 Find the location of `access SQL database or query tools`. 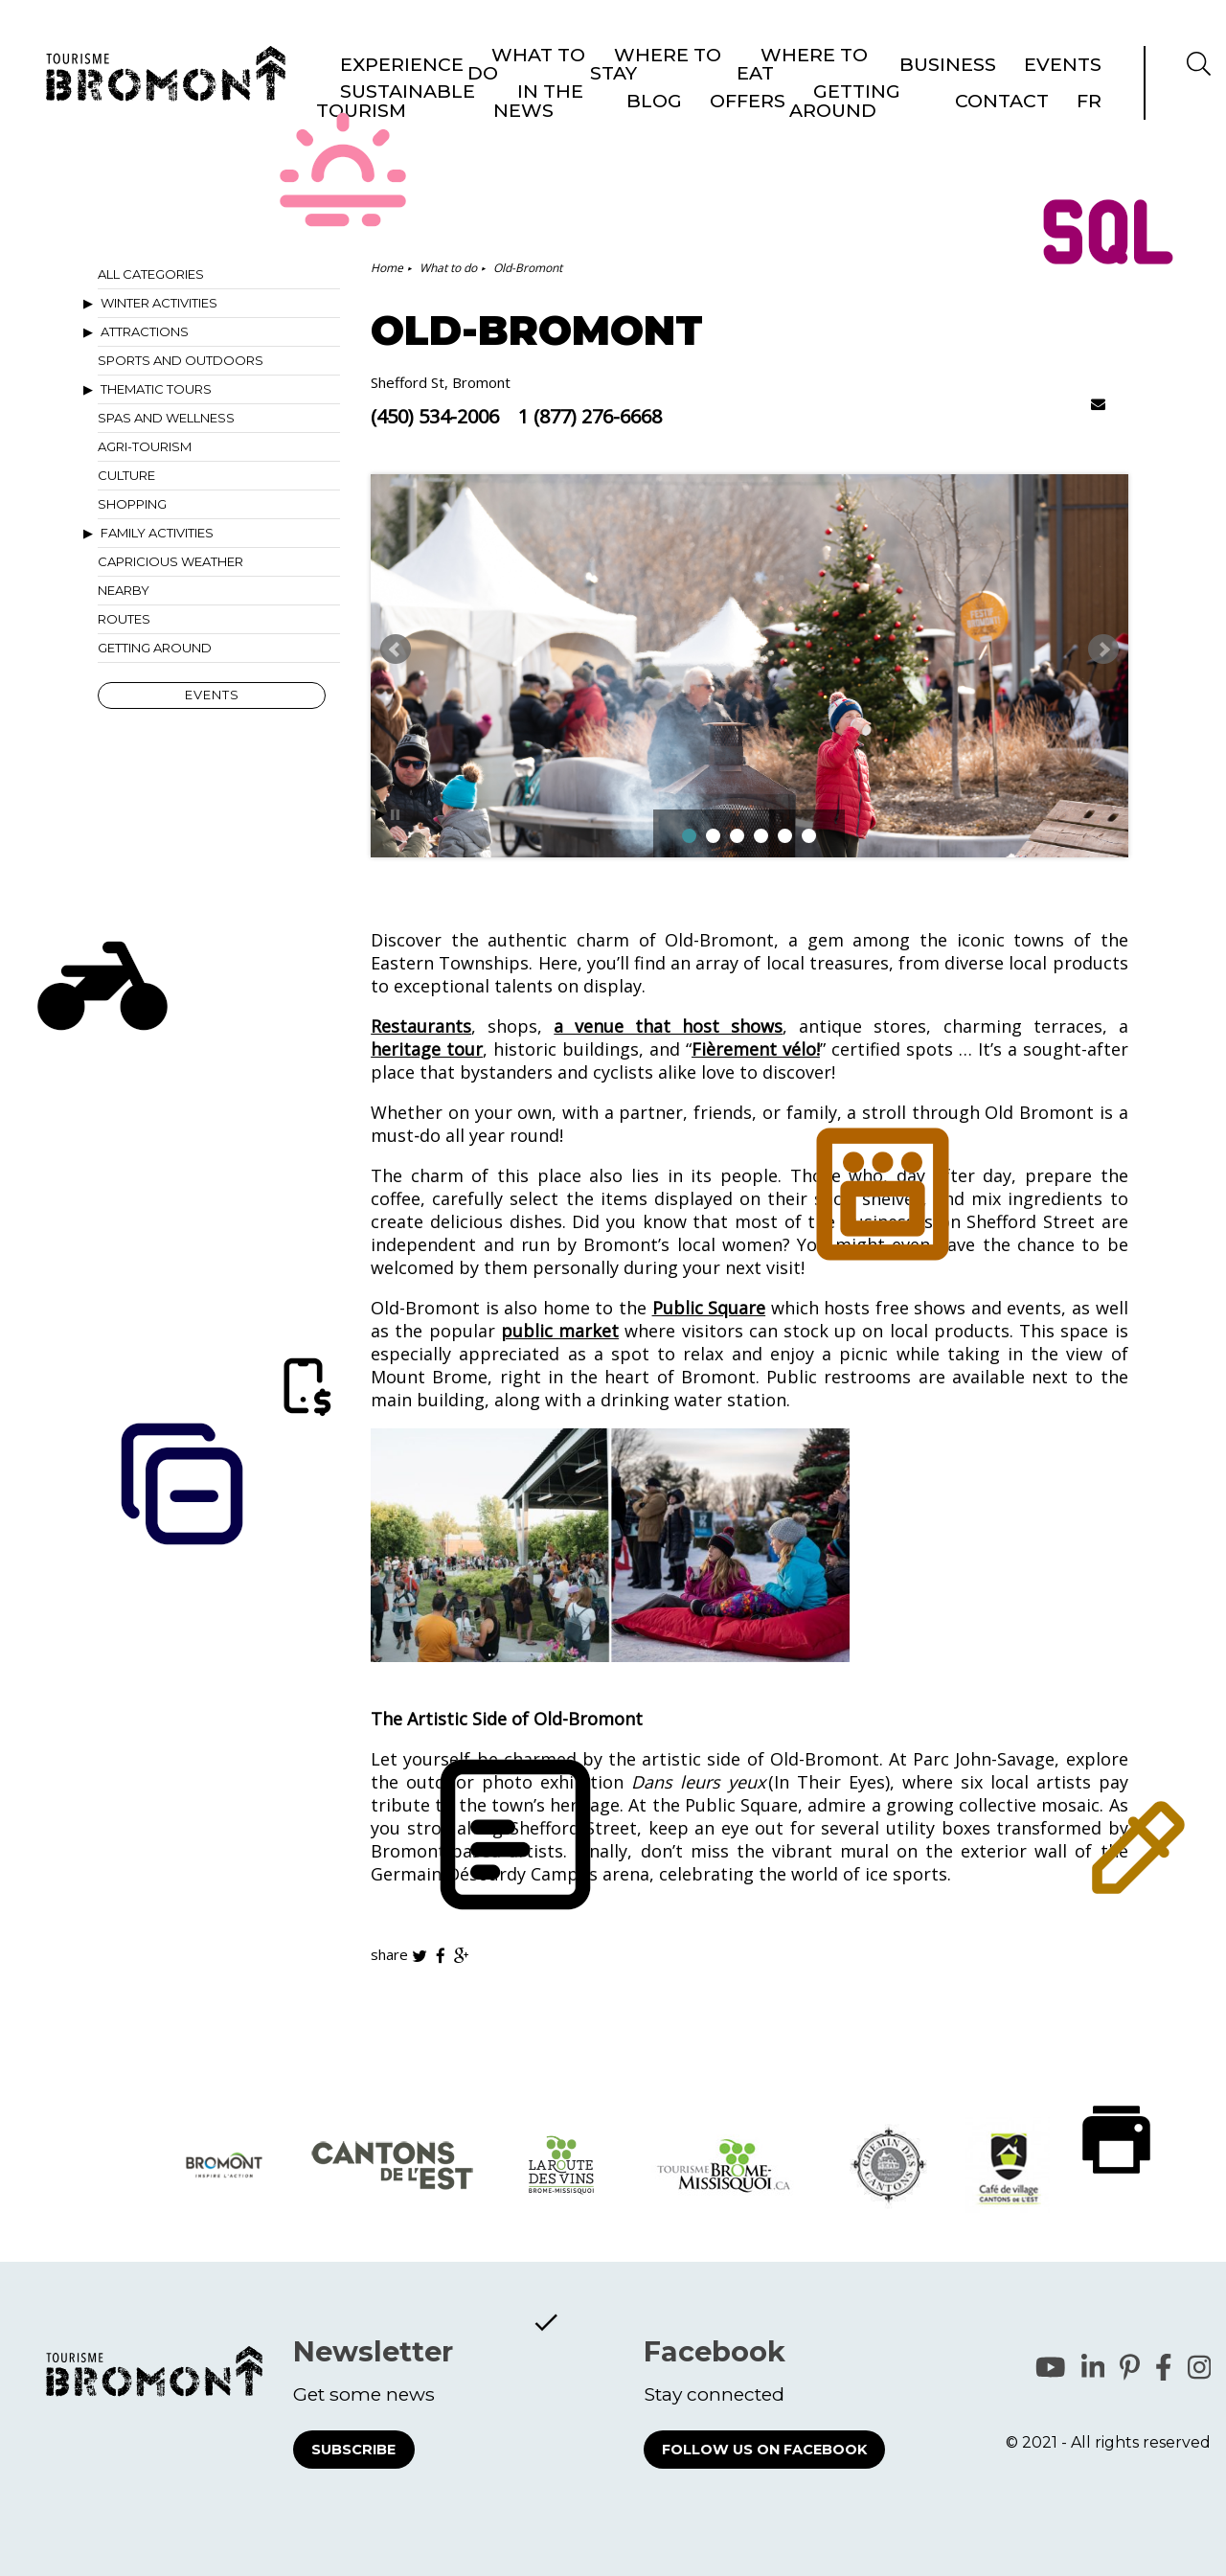

access SQL database or query tools is located at coordinates (1108, 232).